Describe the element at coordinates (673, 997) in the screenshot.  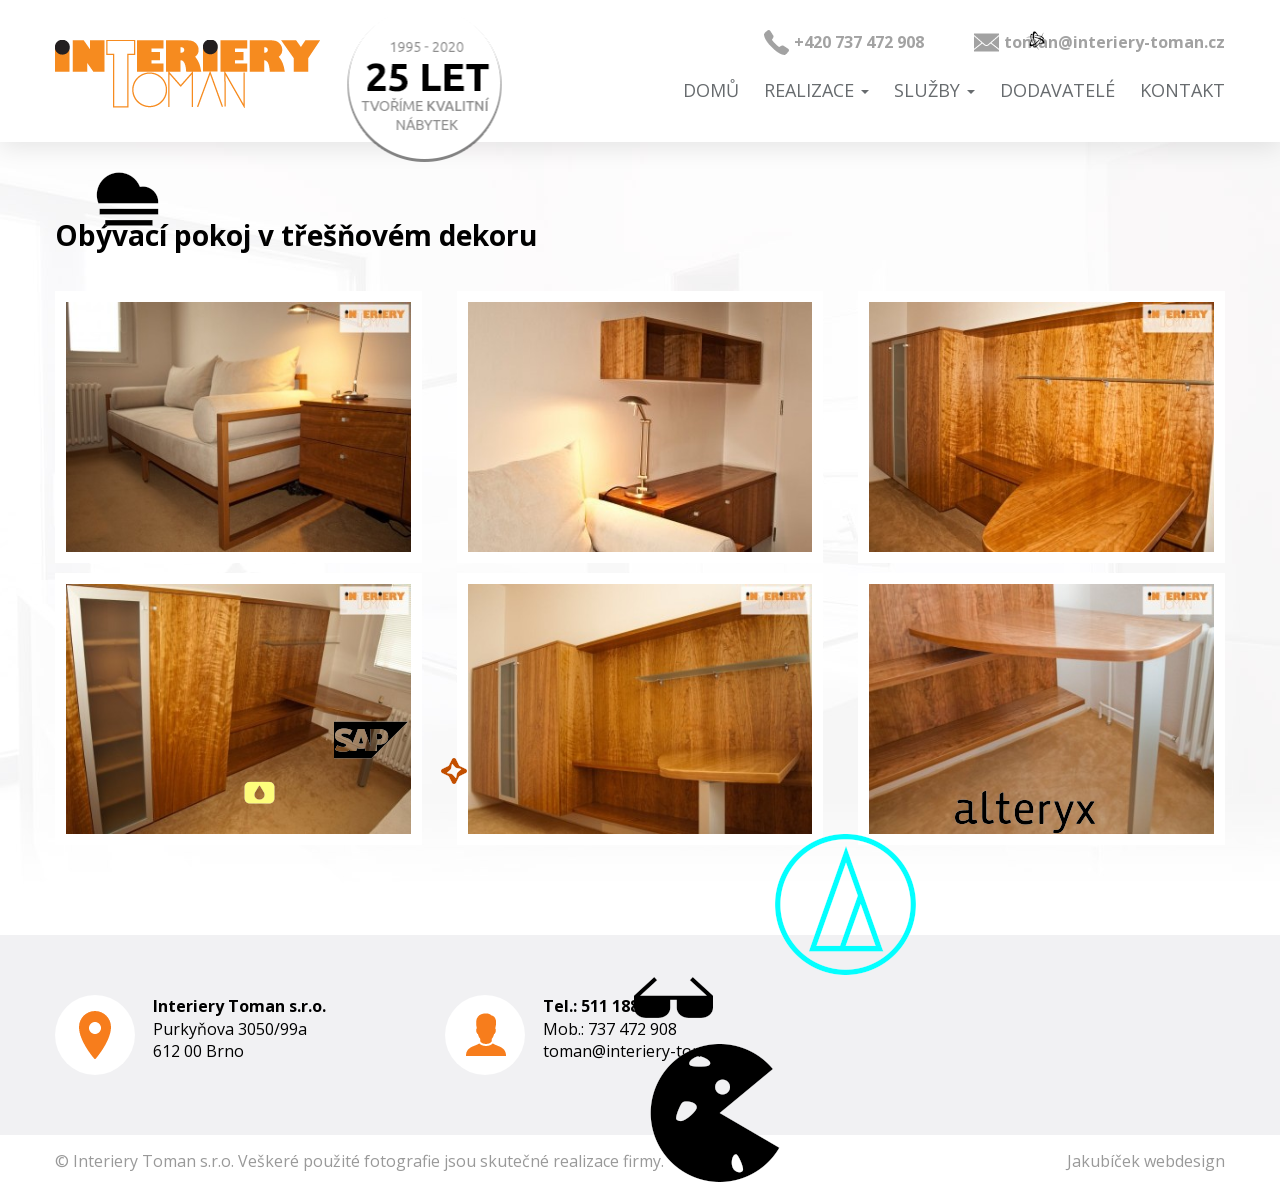
I see `awesome lists logo` at that location.